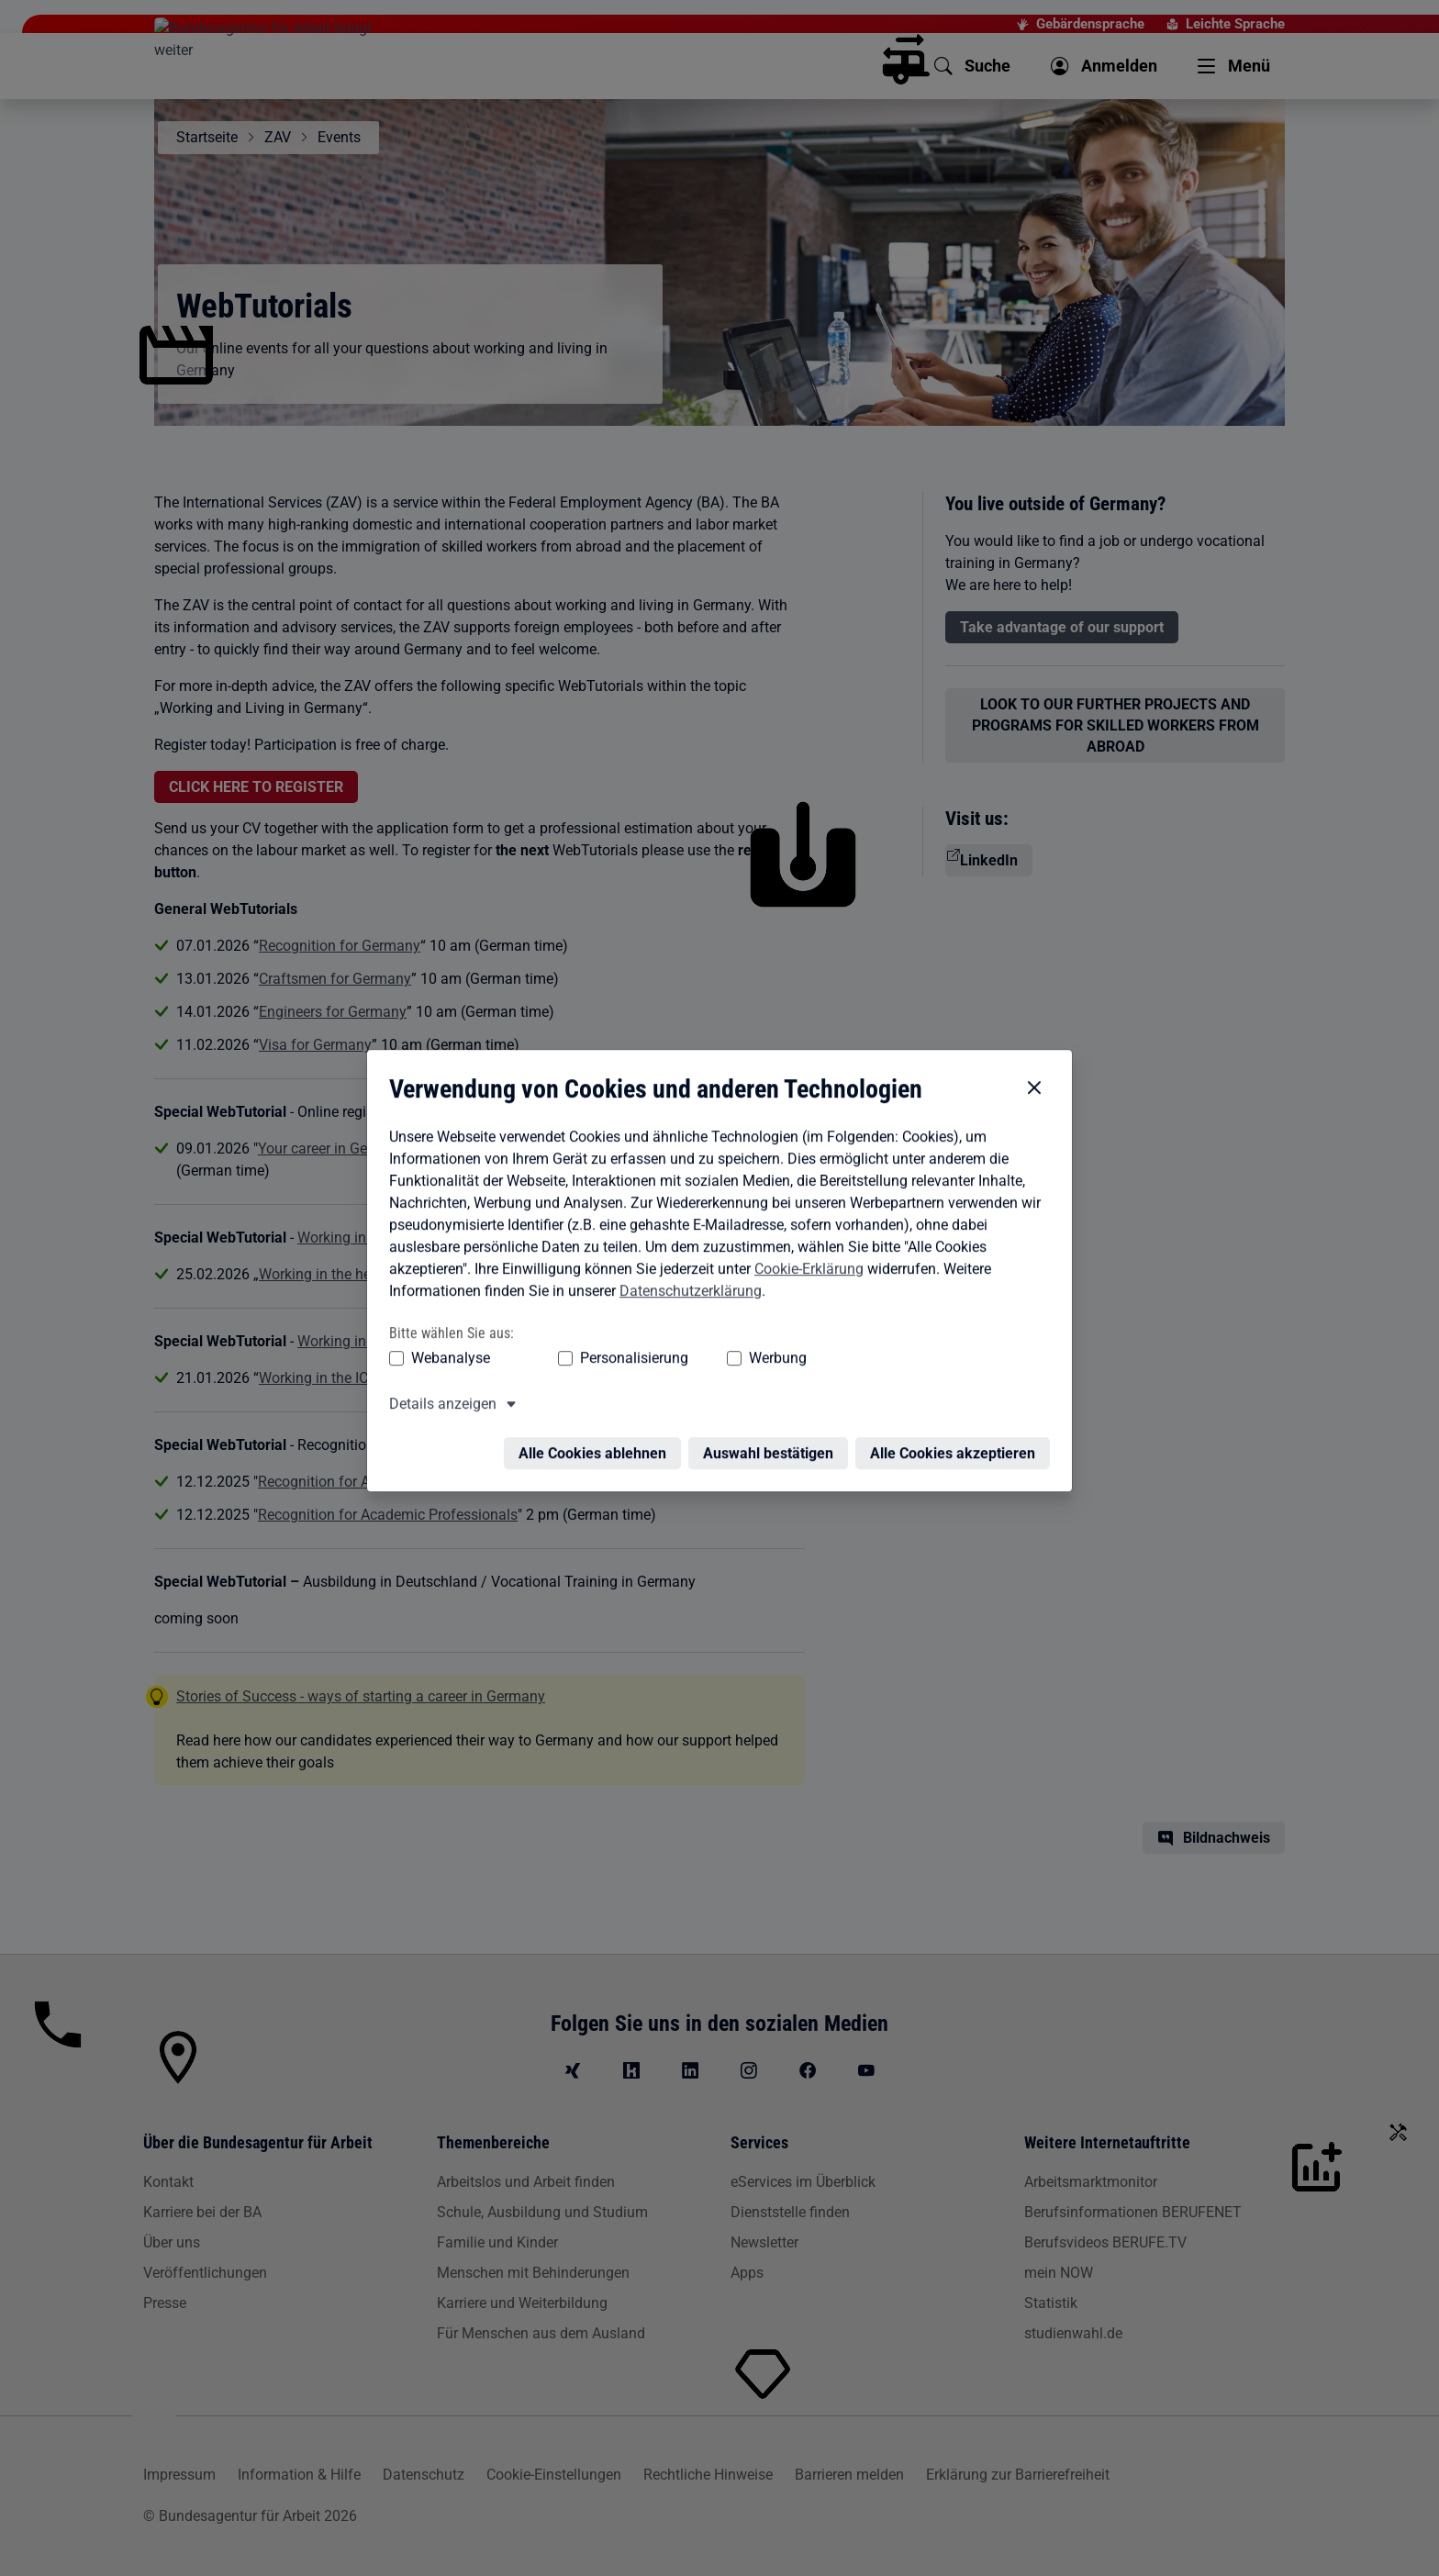 The height and width of the screenshot is (2576, 1439). I want to click on open Sketch design app, so click(763, 2374).